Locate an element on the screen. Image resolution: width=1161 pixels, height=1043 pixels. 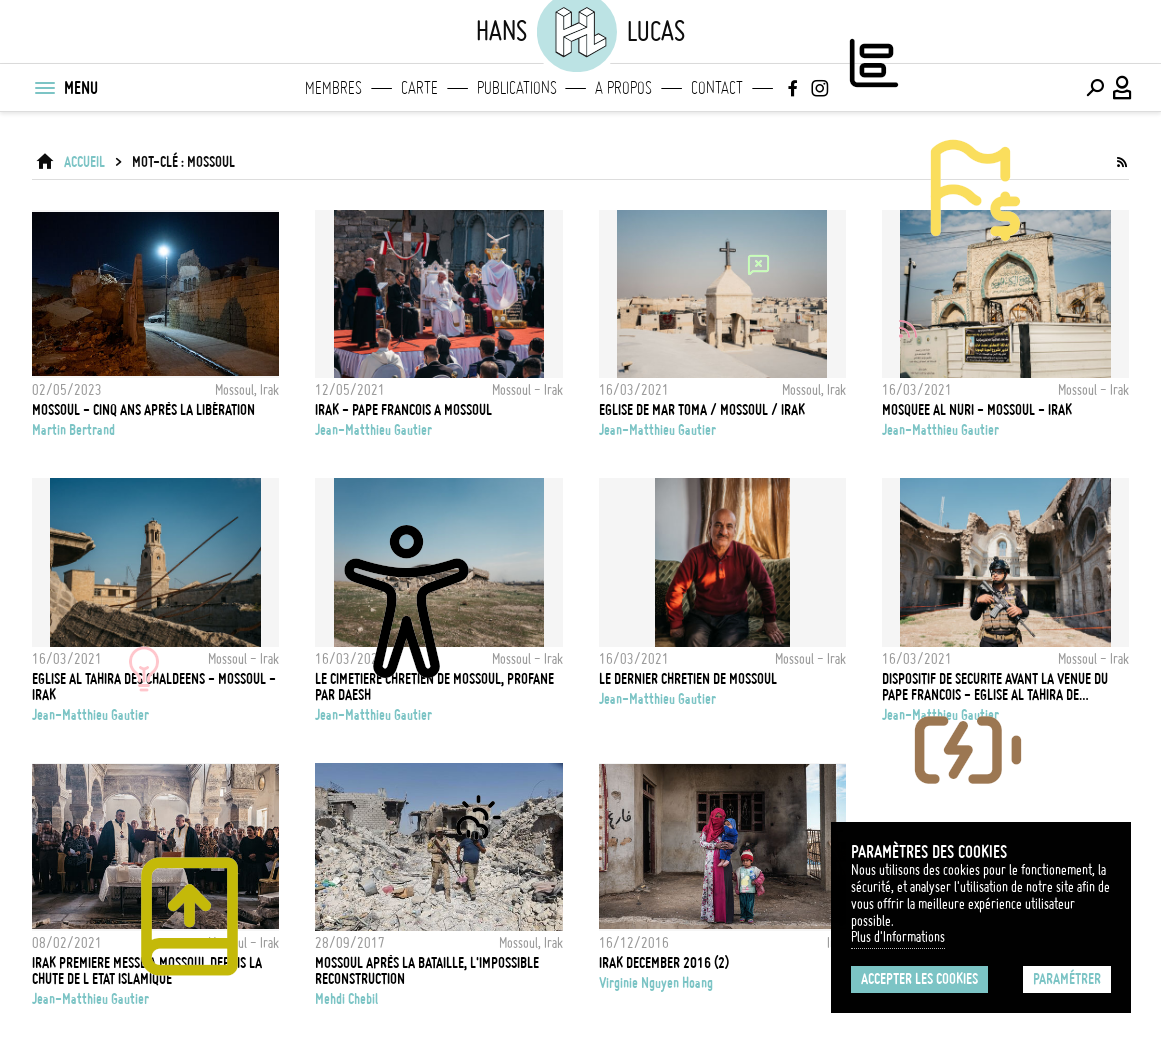
indicates device is currently charging is located at coordinates (968, 750).